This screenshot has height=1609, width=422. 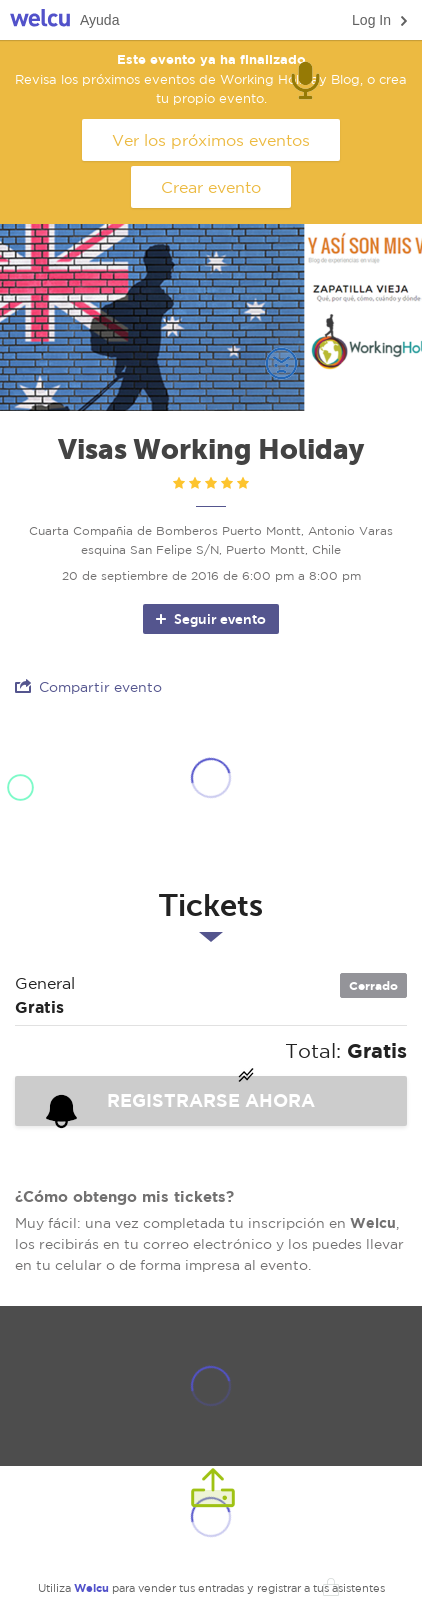 What do you see at coordinates (305, 80) in the screenshot?
I see `tap to start voice recording` at bounding box center [305, 80].